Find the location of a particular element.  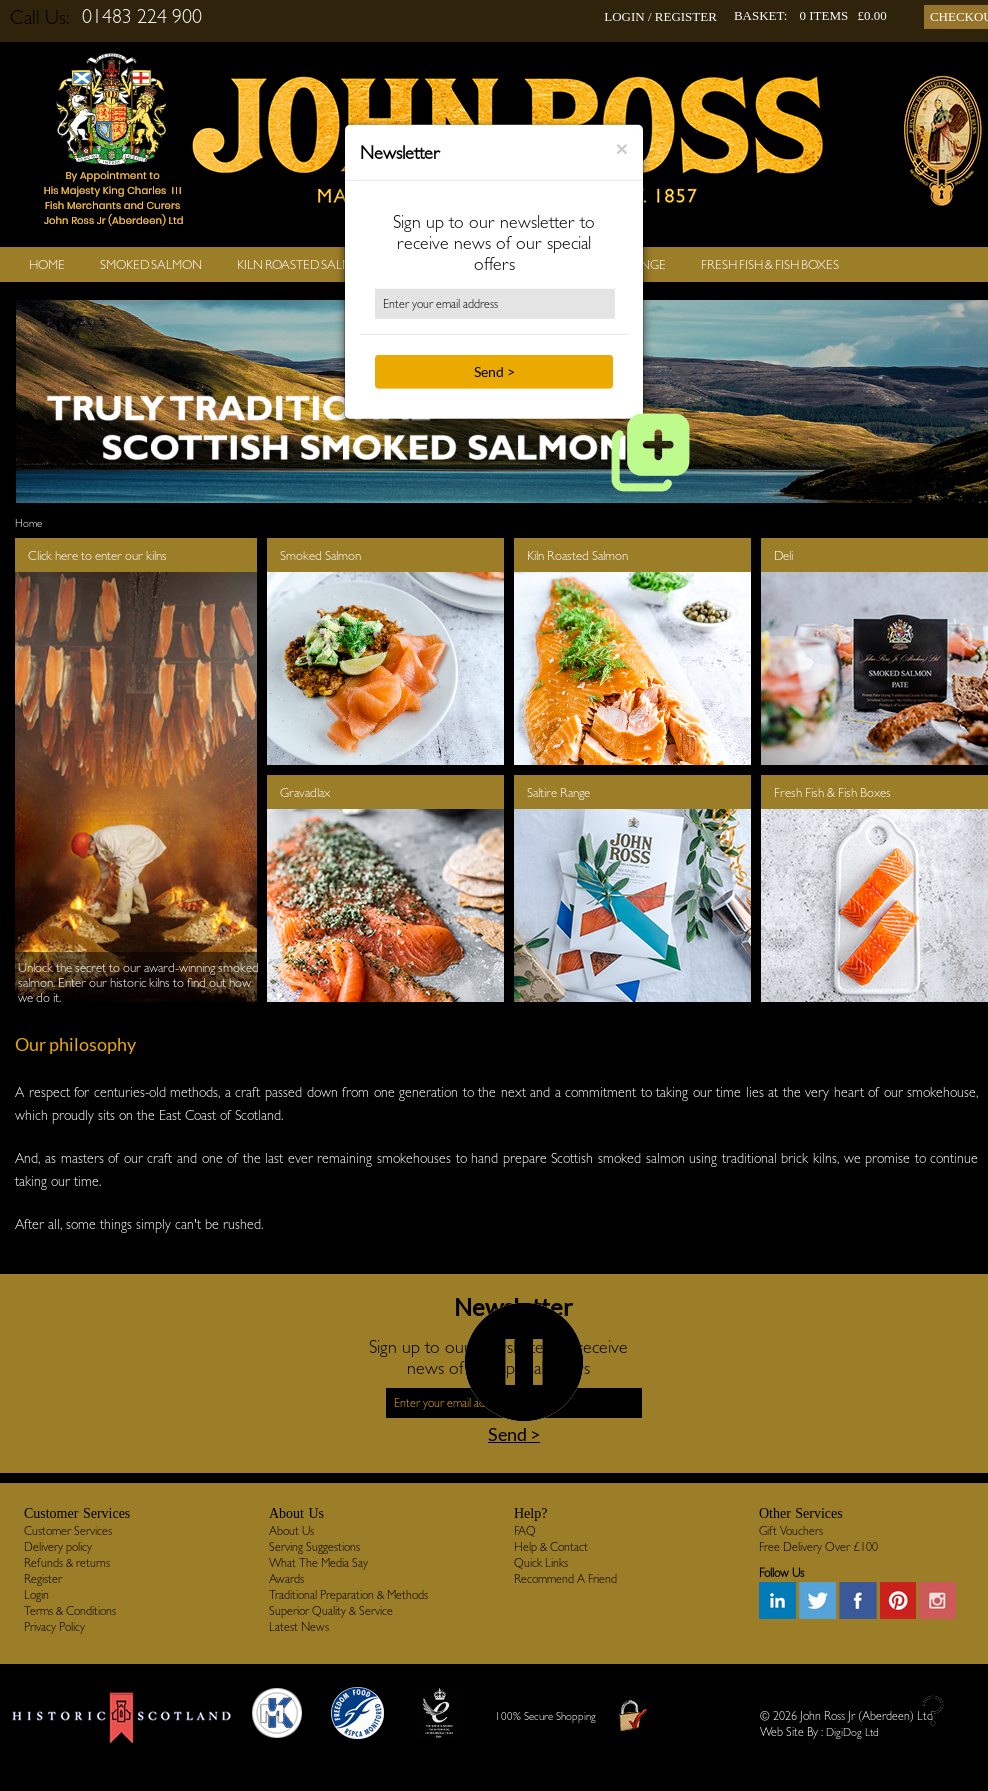

pause media playback is located at coordinates (524, 1362).